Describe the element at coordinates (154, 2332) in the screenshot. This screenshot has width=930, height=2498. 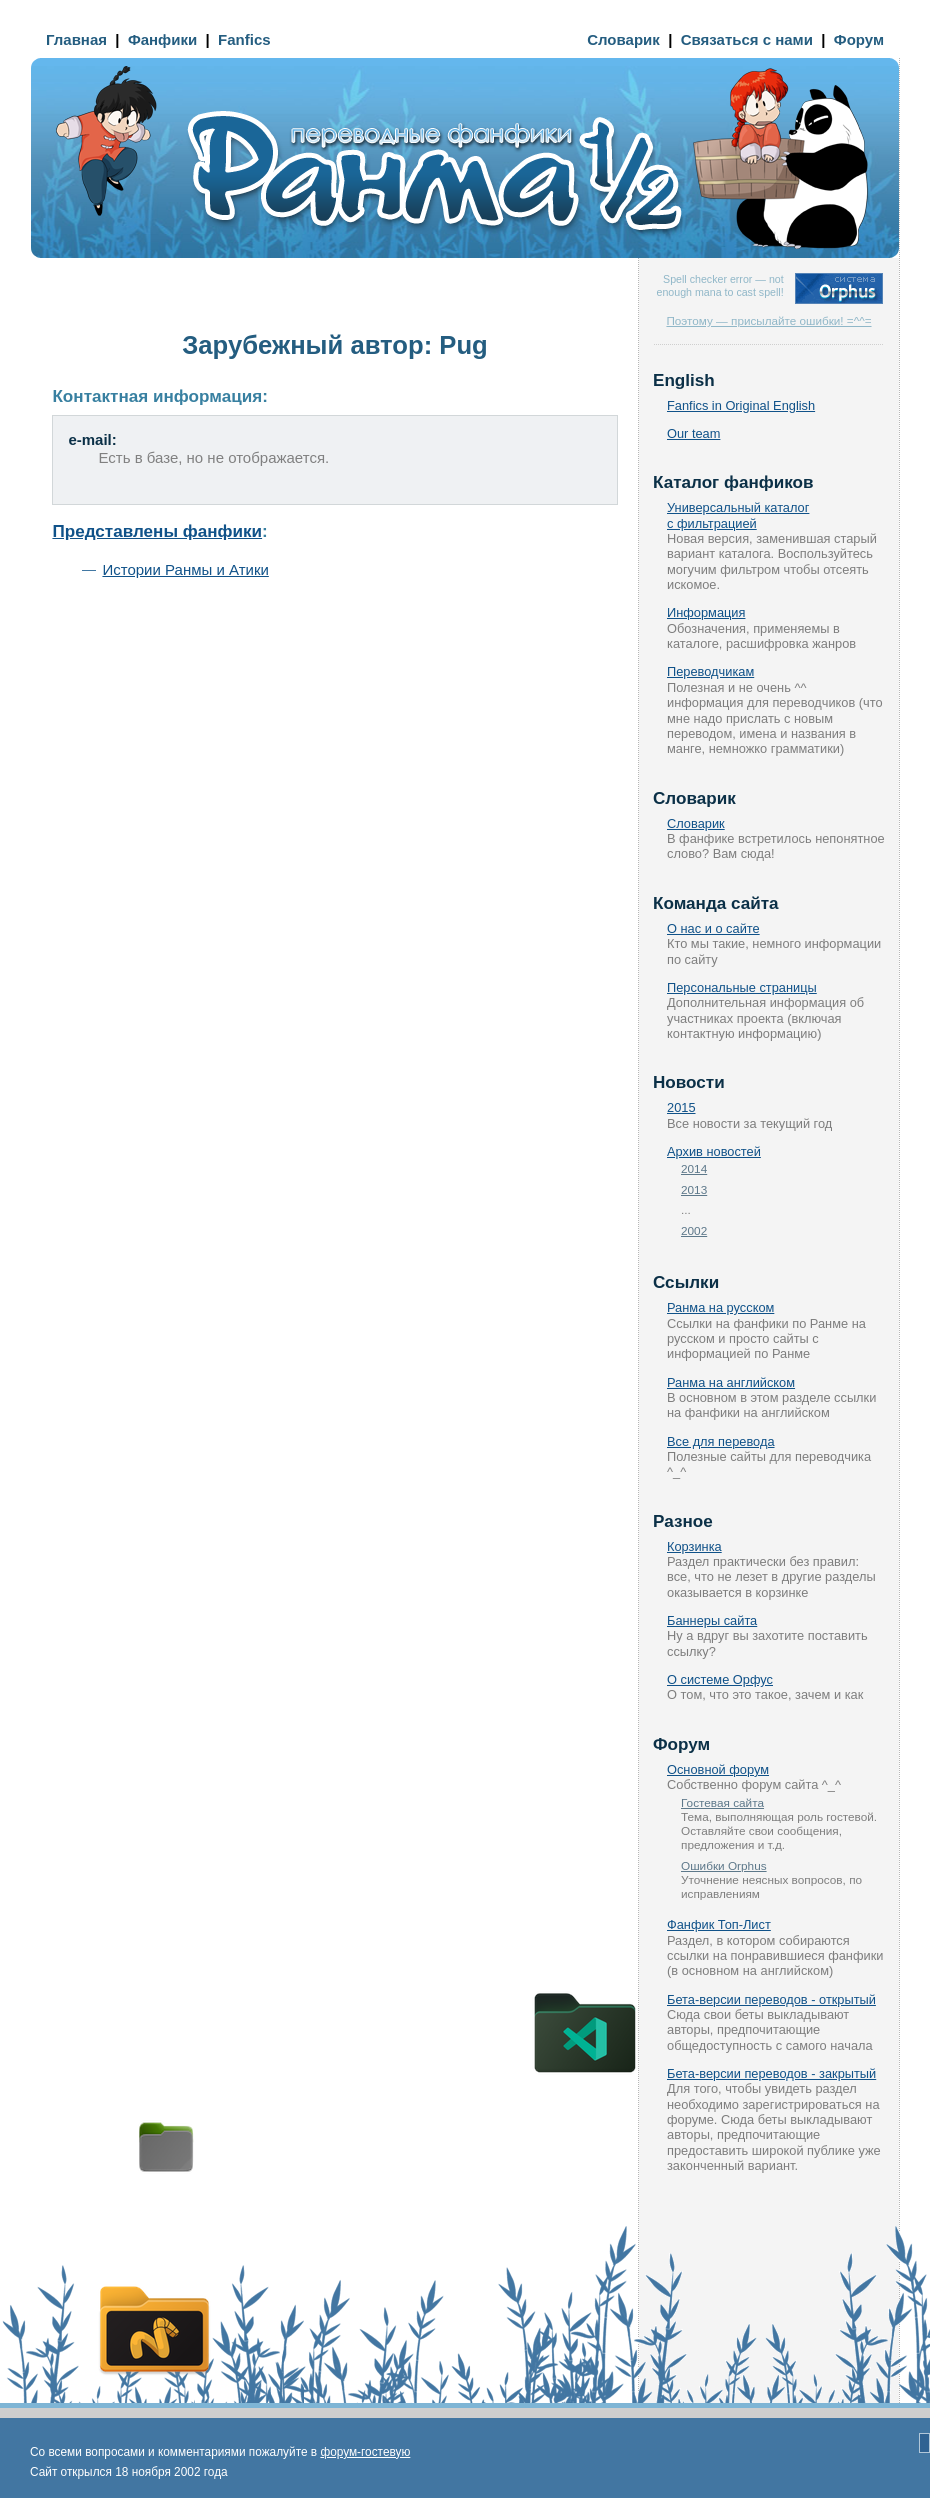
I see `open the Modo 3D modeling application folder` at that location.